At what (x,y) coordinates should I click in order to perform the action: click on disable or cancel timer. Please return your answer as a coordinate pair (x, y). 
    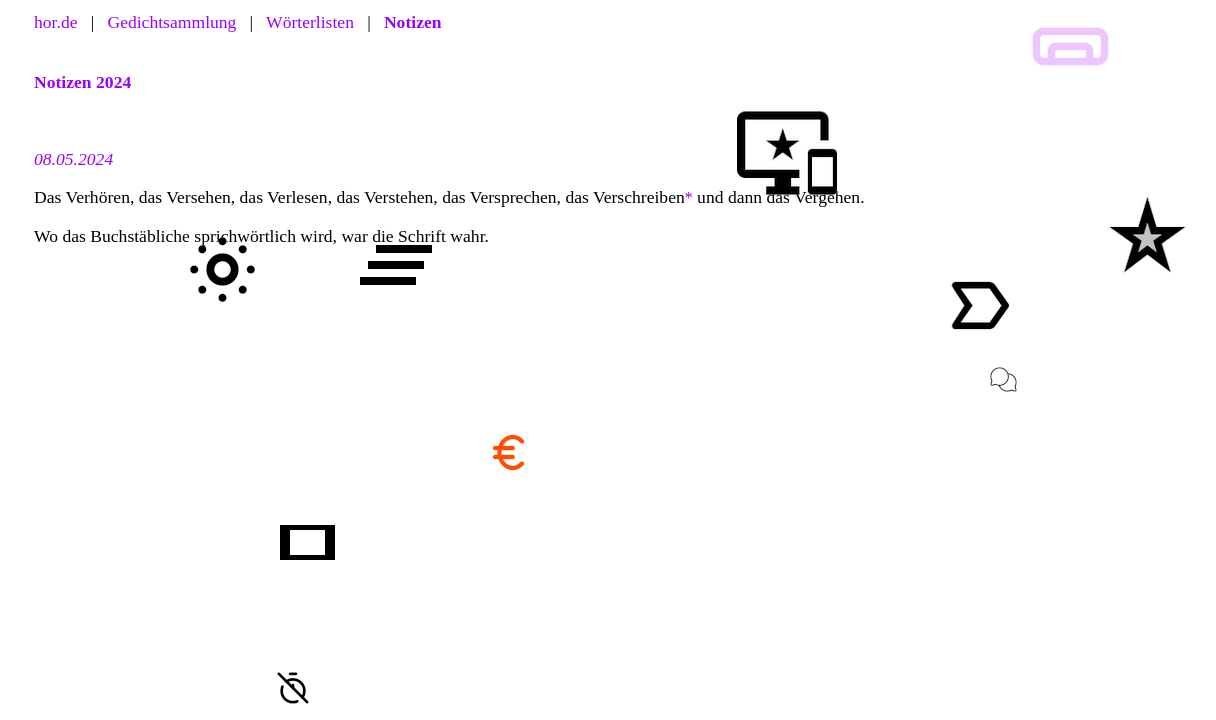
    Looking at the image, I should click on (293, 688).